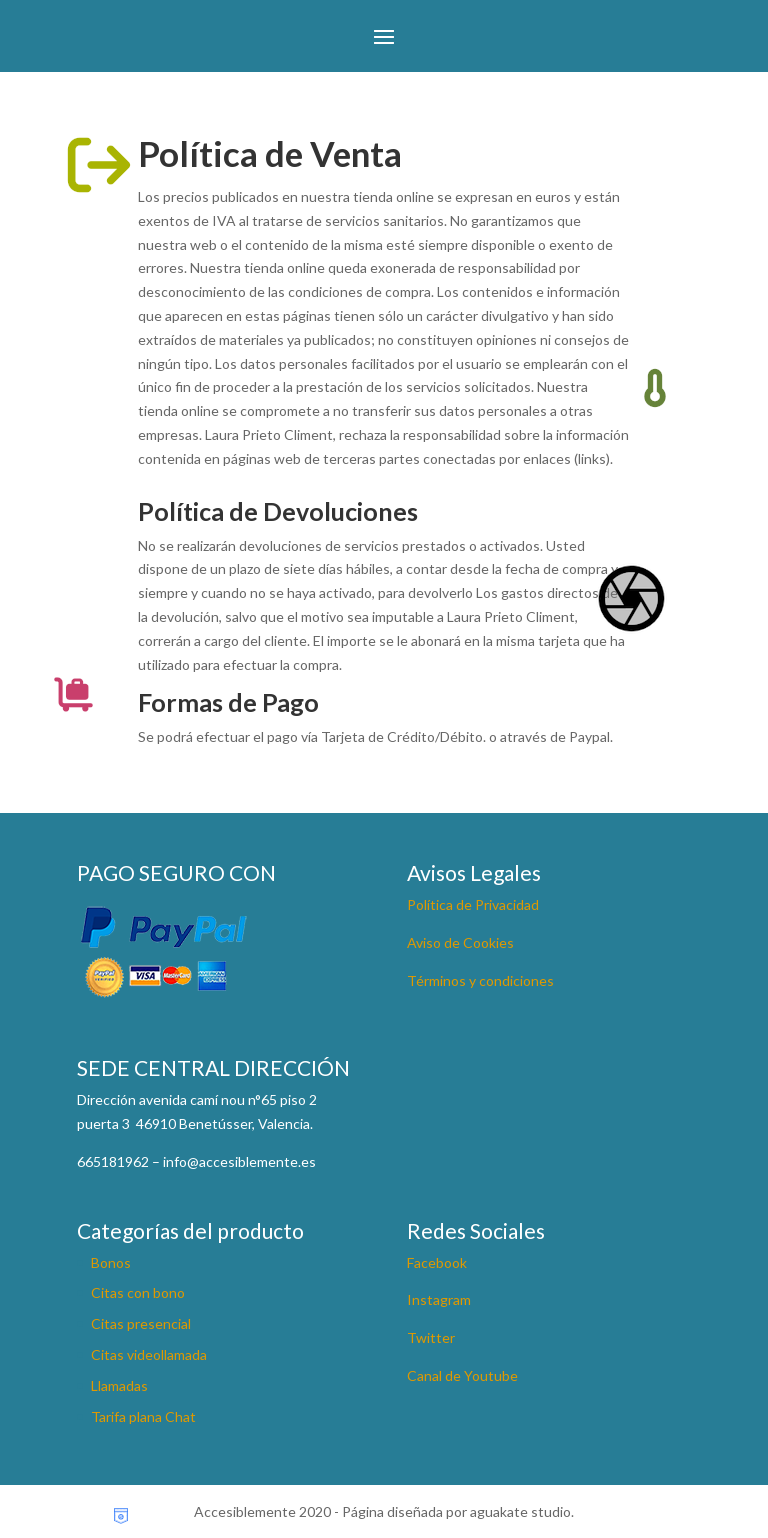 Image resolution: width=768 pixels, height=1538 pixels. Describe the element at coordinates (655, 388) in the screenshot. I see `indicates maximum temperature level` at that location.